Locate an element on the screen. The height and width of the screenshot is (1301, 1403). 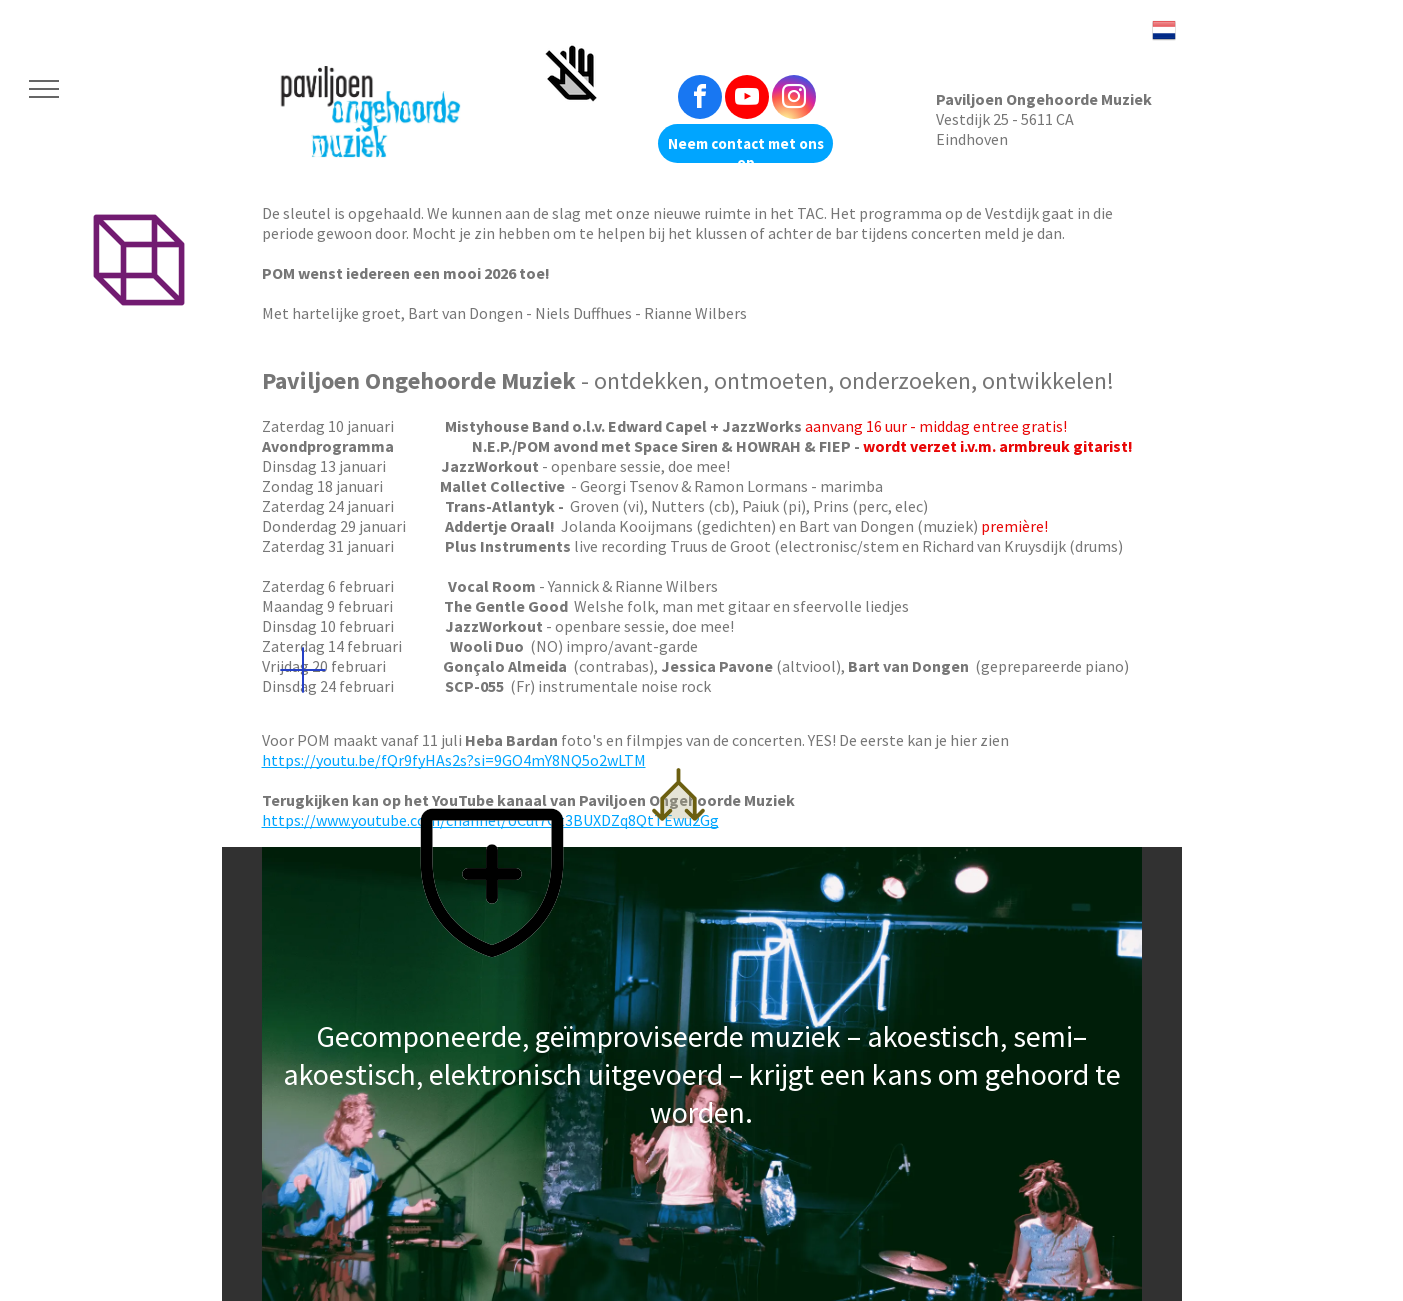
add new security protection is located at coordinates (492, 874).